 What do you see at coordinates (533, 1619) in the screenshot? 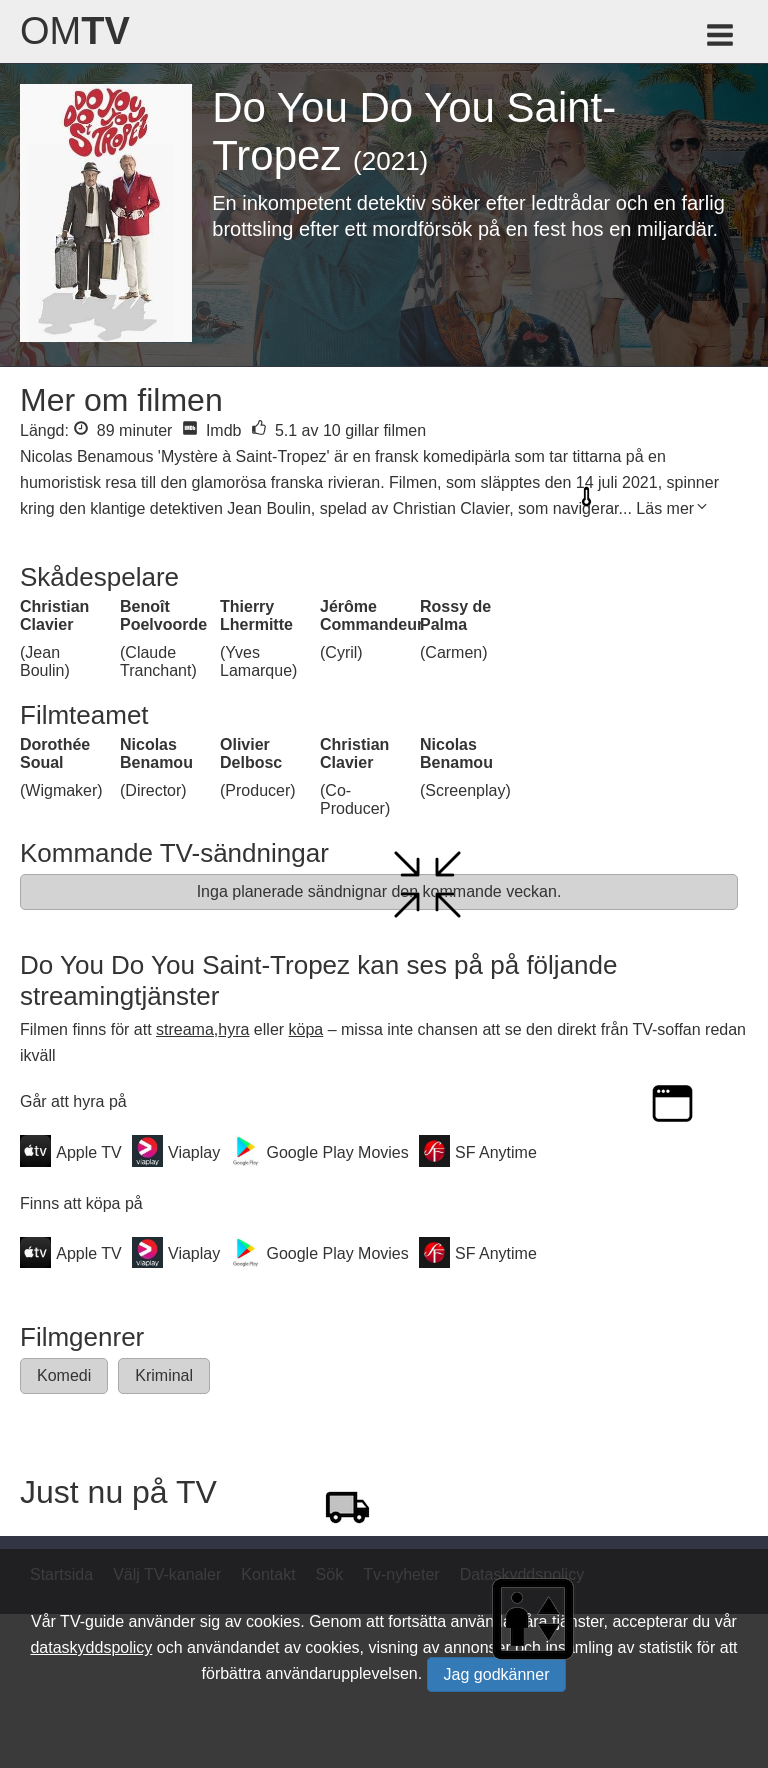
I see `indicates elevator access or location` at bounding box center [533, 1619].